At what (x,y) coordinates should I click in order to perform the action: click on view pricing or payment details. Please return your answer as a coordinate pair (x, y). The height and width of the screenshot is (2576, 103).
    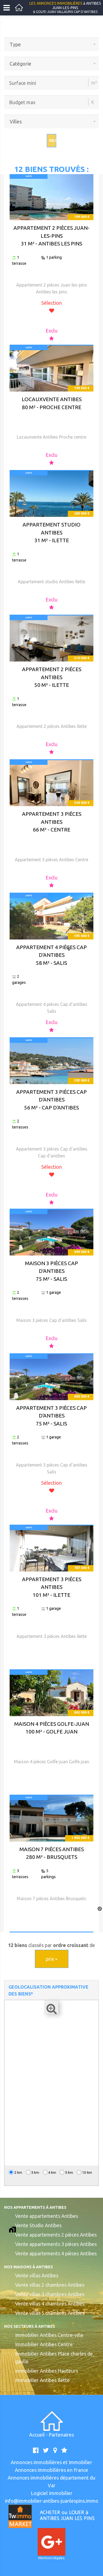
    Looking at the image, I should click on (69, 949).